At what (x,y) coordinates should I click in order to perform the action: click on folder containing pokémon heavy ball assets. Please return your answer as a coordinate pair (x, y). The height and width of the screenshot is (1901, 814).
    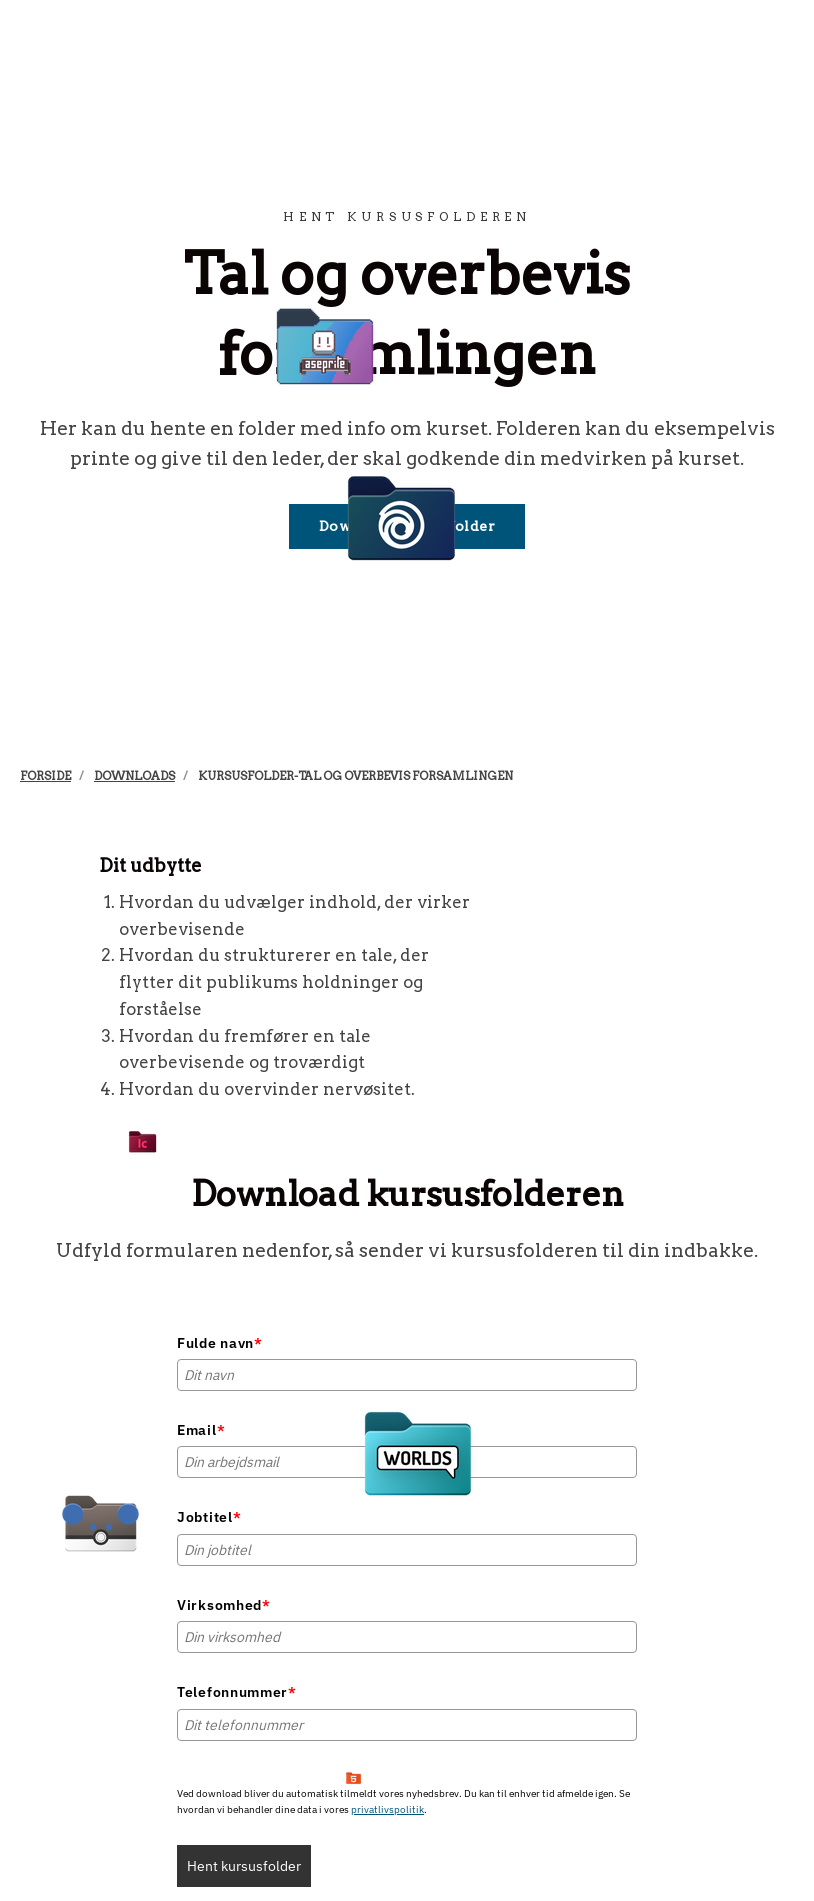
    Looking at the image, I should click on (100, 1525).